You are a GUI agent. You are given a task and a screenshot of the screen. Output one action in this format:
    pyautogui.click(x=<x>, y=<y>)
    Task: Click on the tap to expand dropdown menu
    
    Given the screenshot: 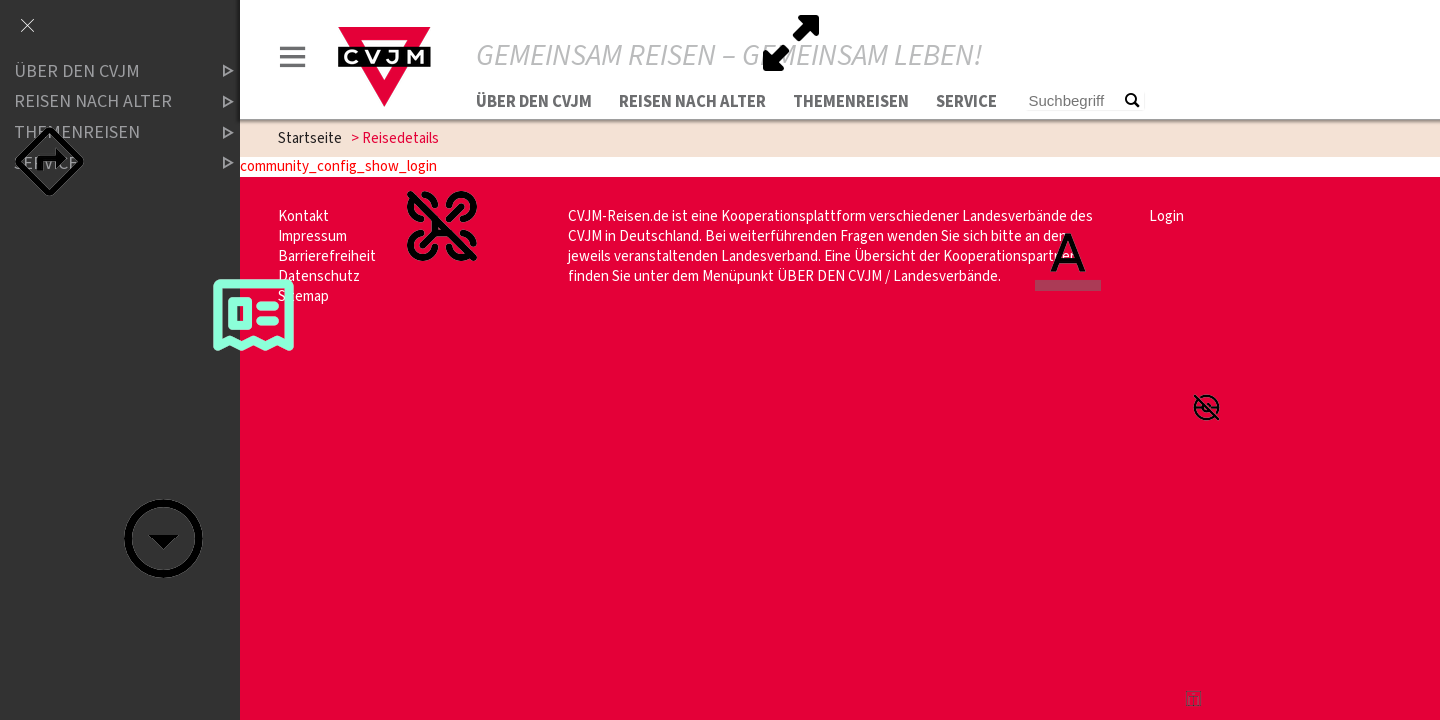 What is the action you would take?
    pyautogui.click(x=163, y=538)
    